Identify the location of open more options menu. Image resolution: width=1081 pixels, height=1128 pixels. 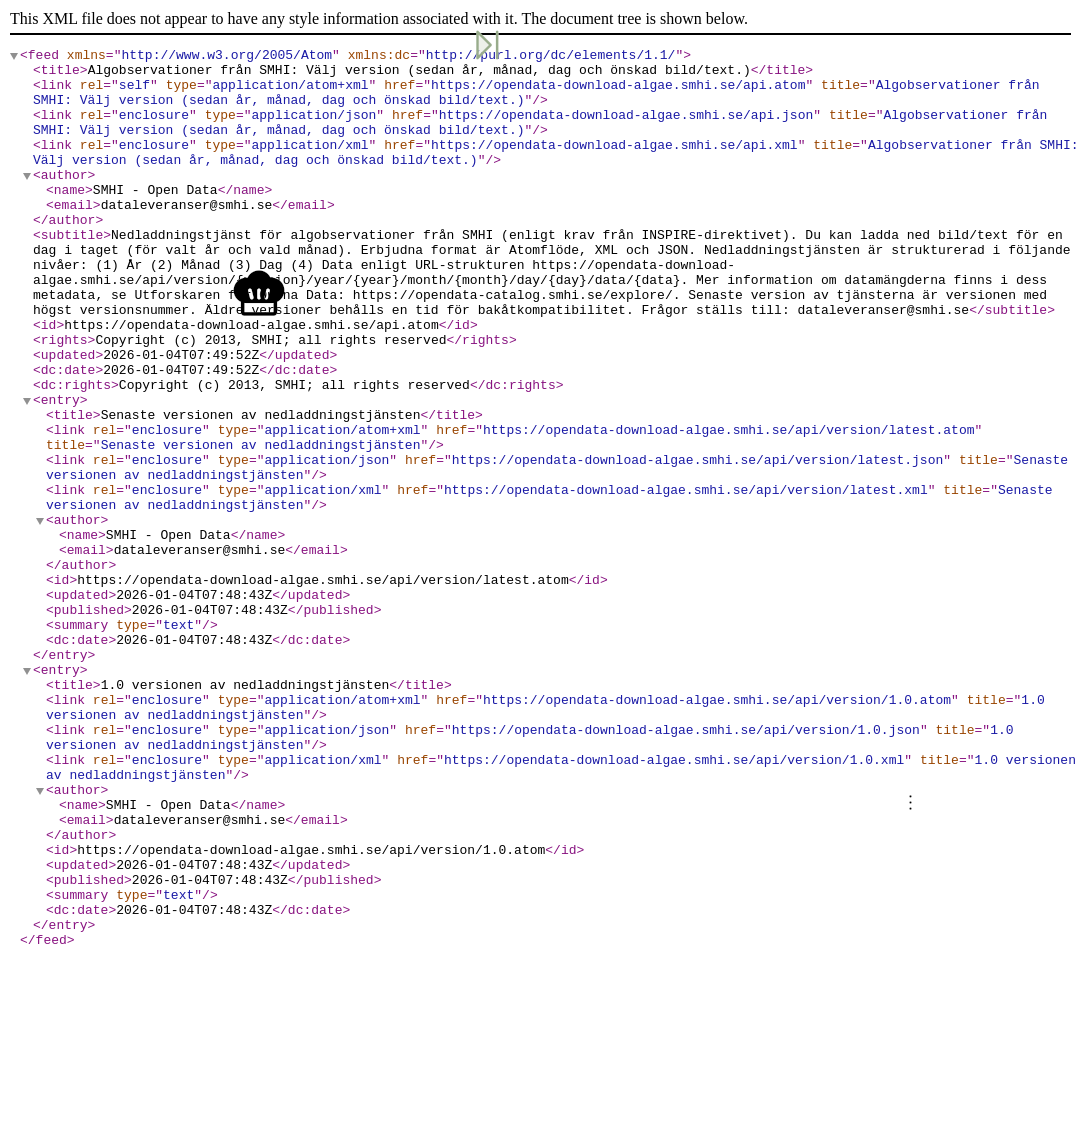
(910, 802).